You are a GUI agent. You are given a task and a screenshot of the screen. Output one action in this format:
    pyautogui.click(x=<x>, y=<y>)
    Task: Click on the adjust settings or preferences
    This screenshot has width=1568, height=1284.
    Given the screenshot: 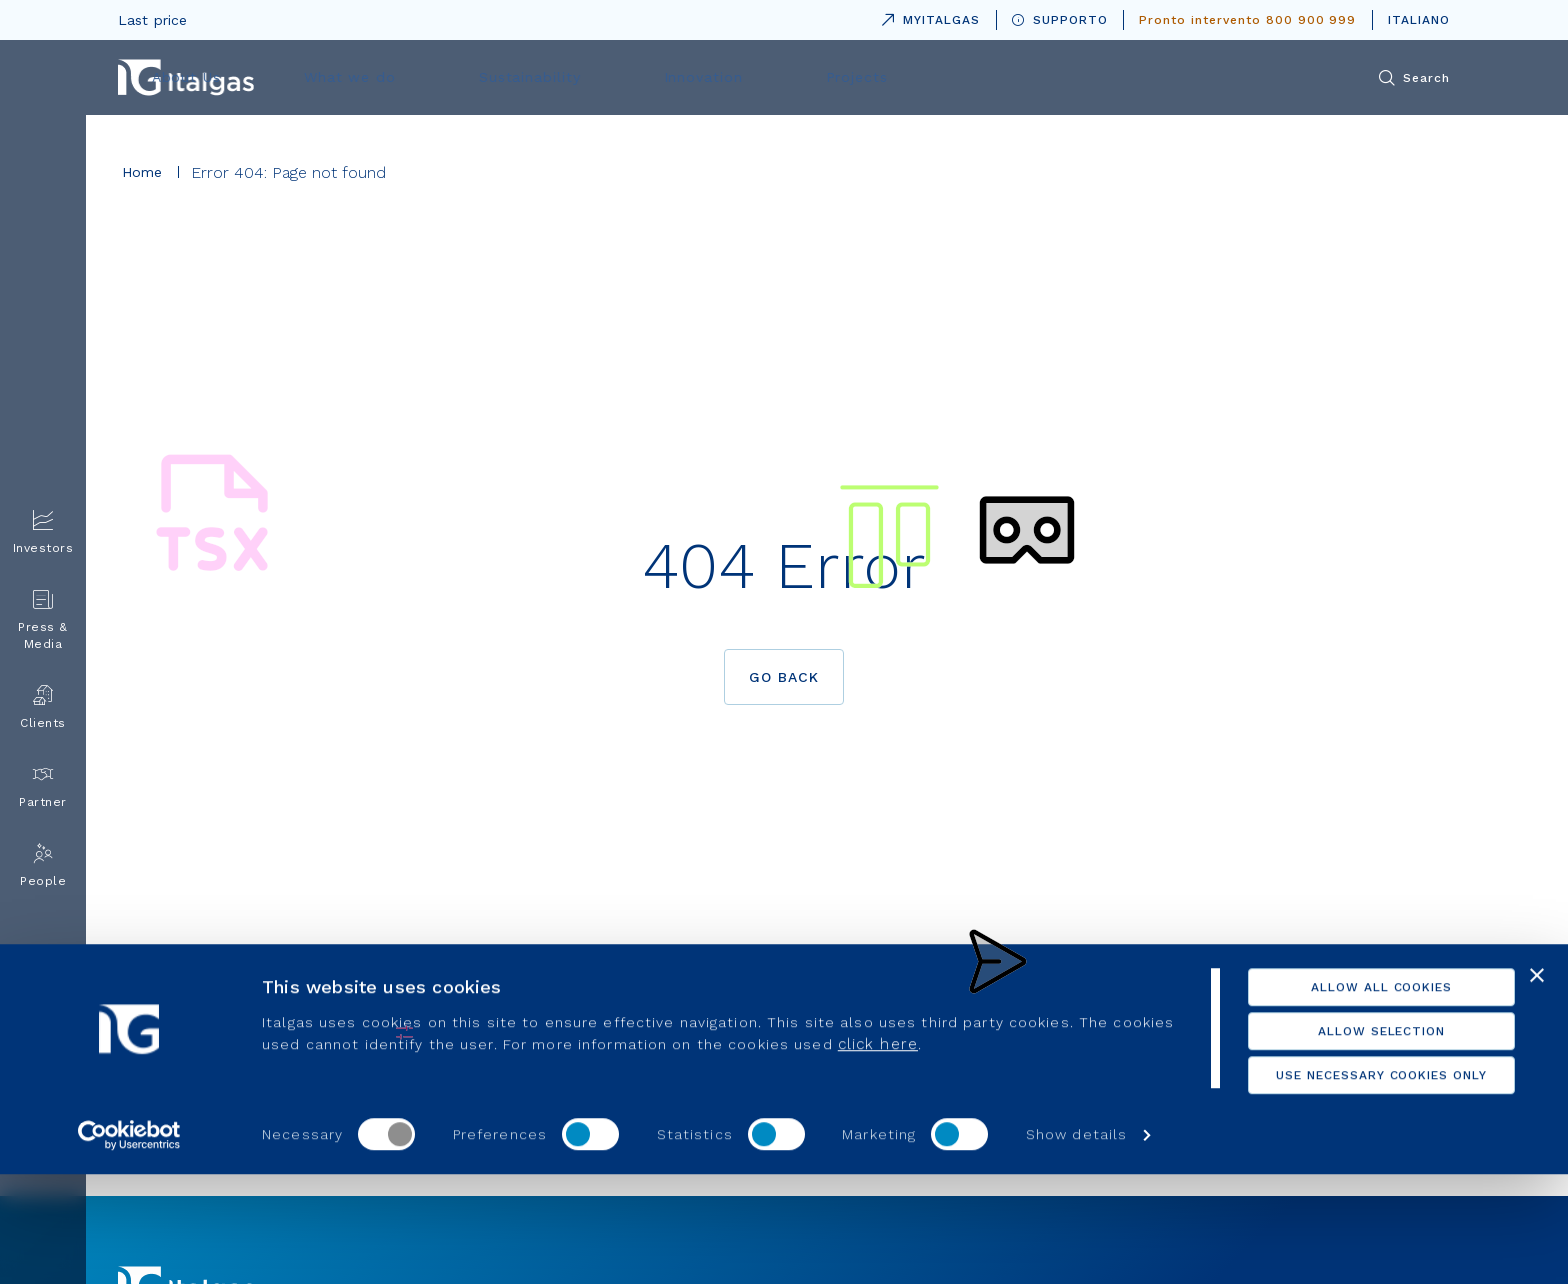 What is the action you would take?
    pyautogui.click(x=404, y=1032)
    